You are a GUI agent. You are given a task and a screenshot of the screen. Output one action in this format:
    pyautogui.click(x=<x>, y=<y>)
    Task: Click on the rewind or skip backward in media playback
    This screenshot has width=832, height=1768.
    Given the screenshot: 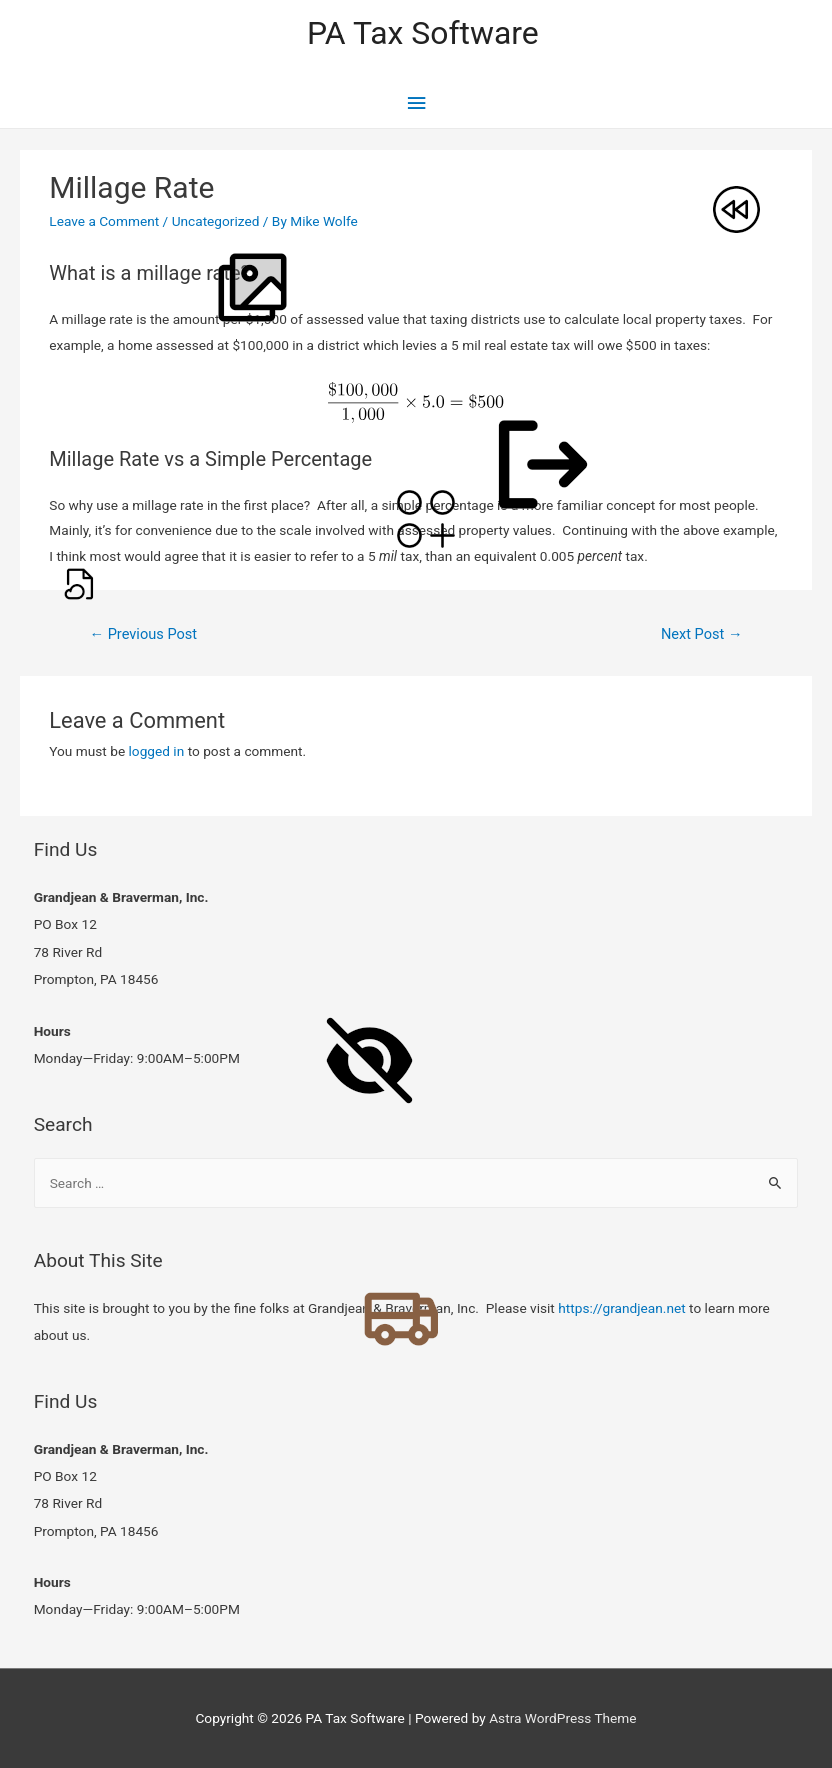 What is the action you would take?
    pyautogui.click(x=736, y=209)
    